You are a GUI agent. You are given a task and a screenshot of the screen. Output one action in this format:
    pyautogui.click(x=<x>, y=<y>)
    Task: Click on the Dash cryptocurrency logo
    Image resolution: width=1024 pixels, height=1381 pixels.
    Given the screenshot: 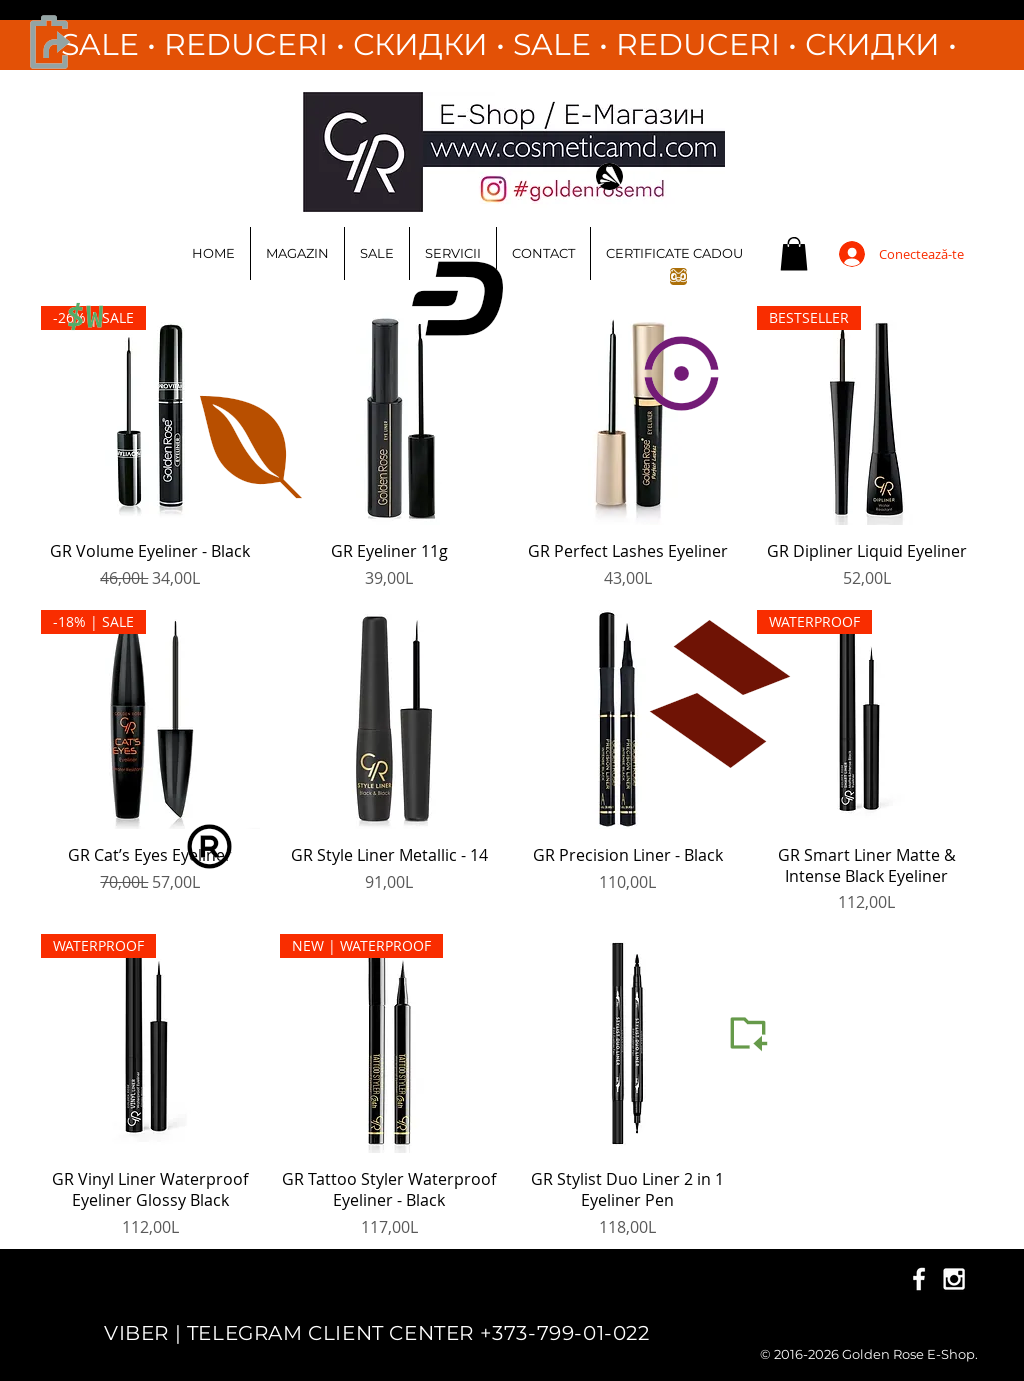 What is the action you would take?
    pyautogui.click(x=457, y=298)
    